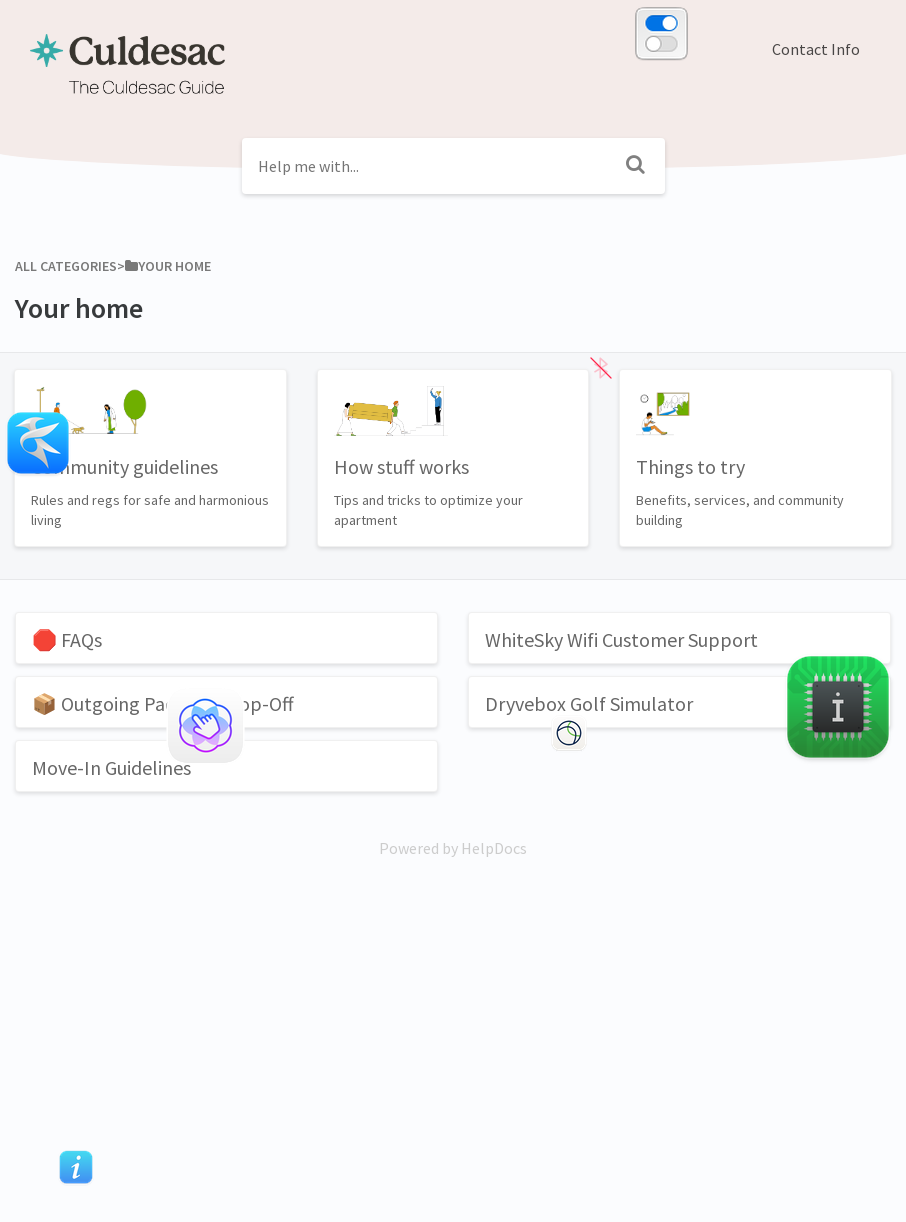 The width and height of the screenshot is (906, 1222). Describe the element at coordinates (203, 726) in the screenshot. I see `open Gluon Scene Builder application` at that location.